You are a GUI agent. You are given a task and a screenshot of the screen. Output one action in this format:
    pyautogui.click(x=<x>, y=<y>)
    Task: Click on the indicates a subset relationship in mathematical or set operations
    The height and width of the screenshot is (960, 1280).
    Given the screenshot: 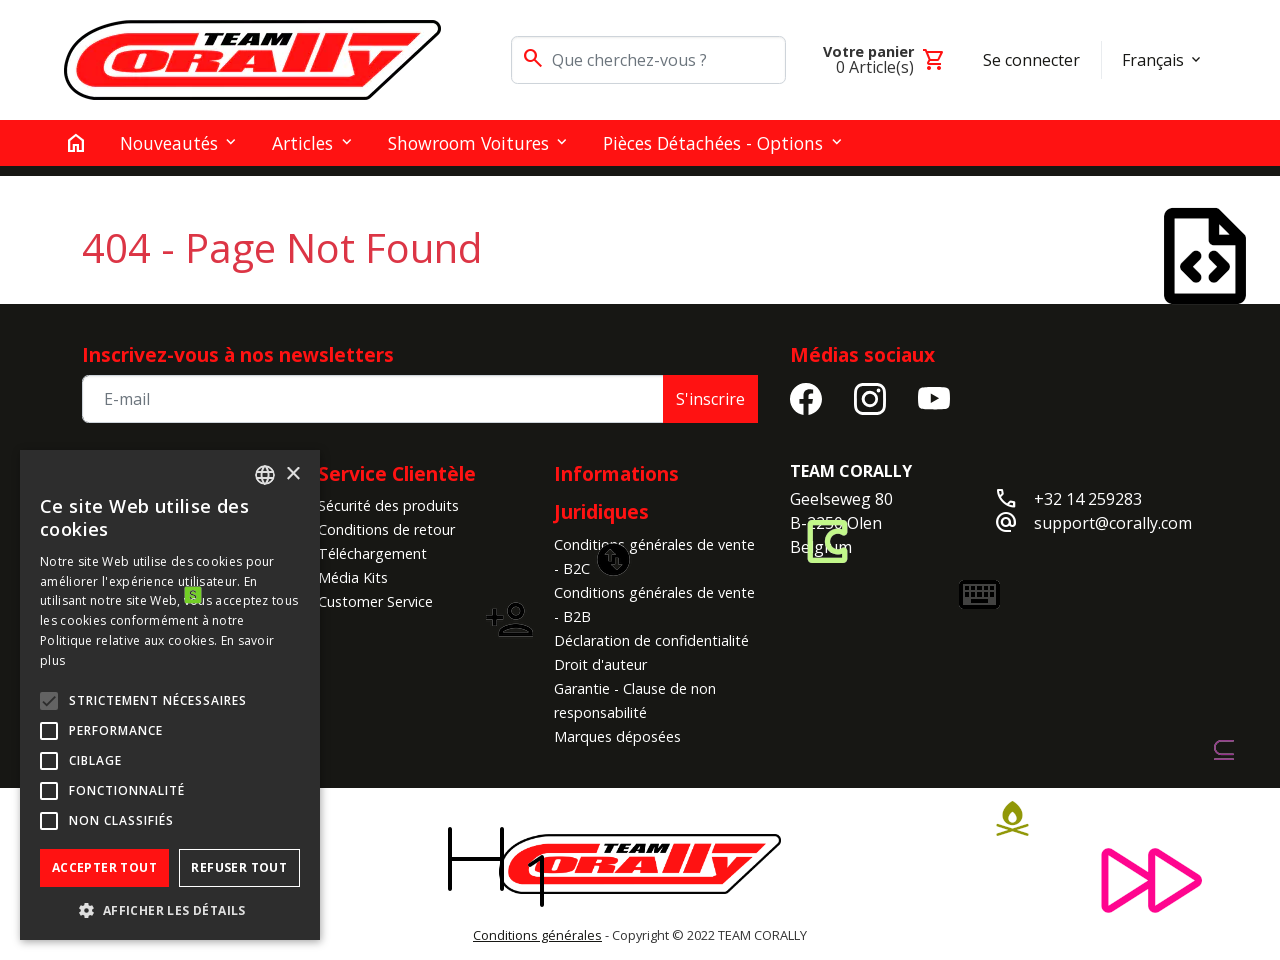 What is the action you would take?
    pyautogui.click(x=1224, y=749)
    